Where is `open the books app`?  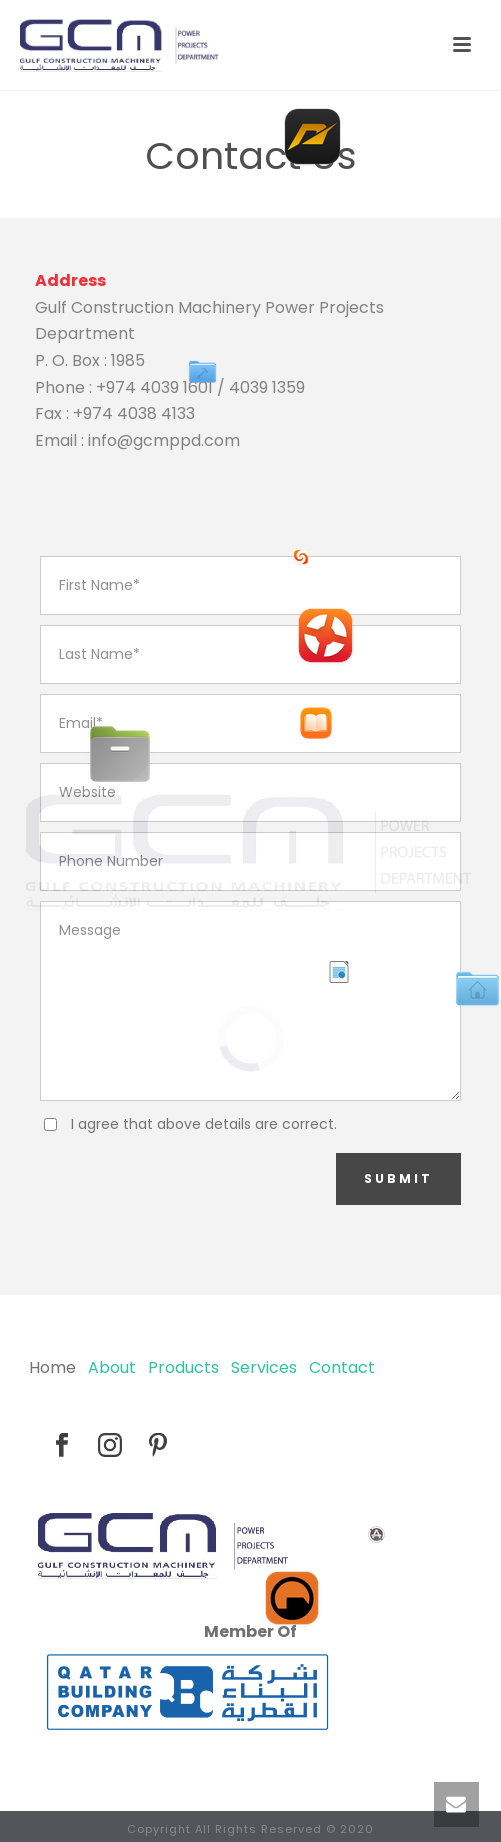
open the books app is located at coordinates (316, 723).